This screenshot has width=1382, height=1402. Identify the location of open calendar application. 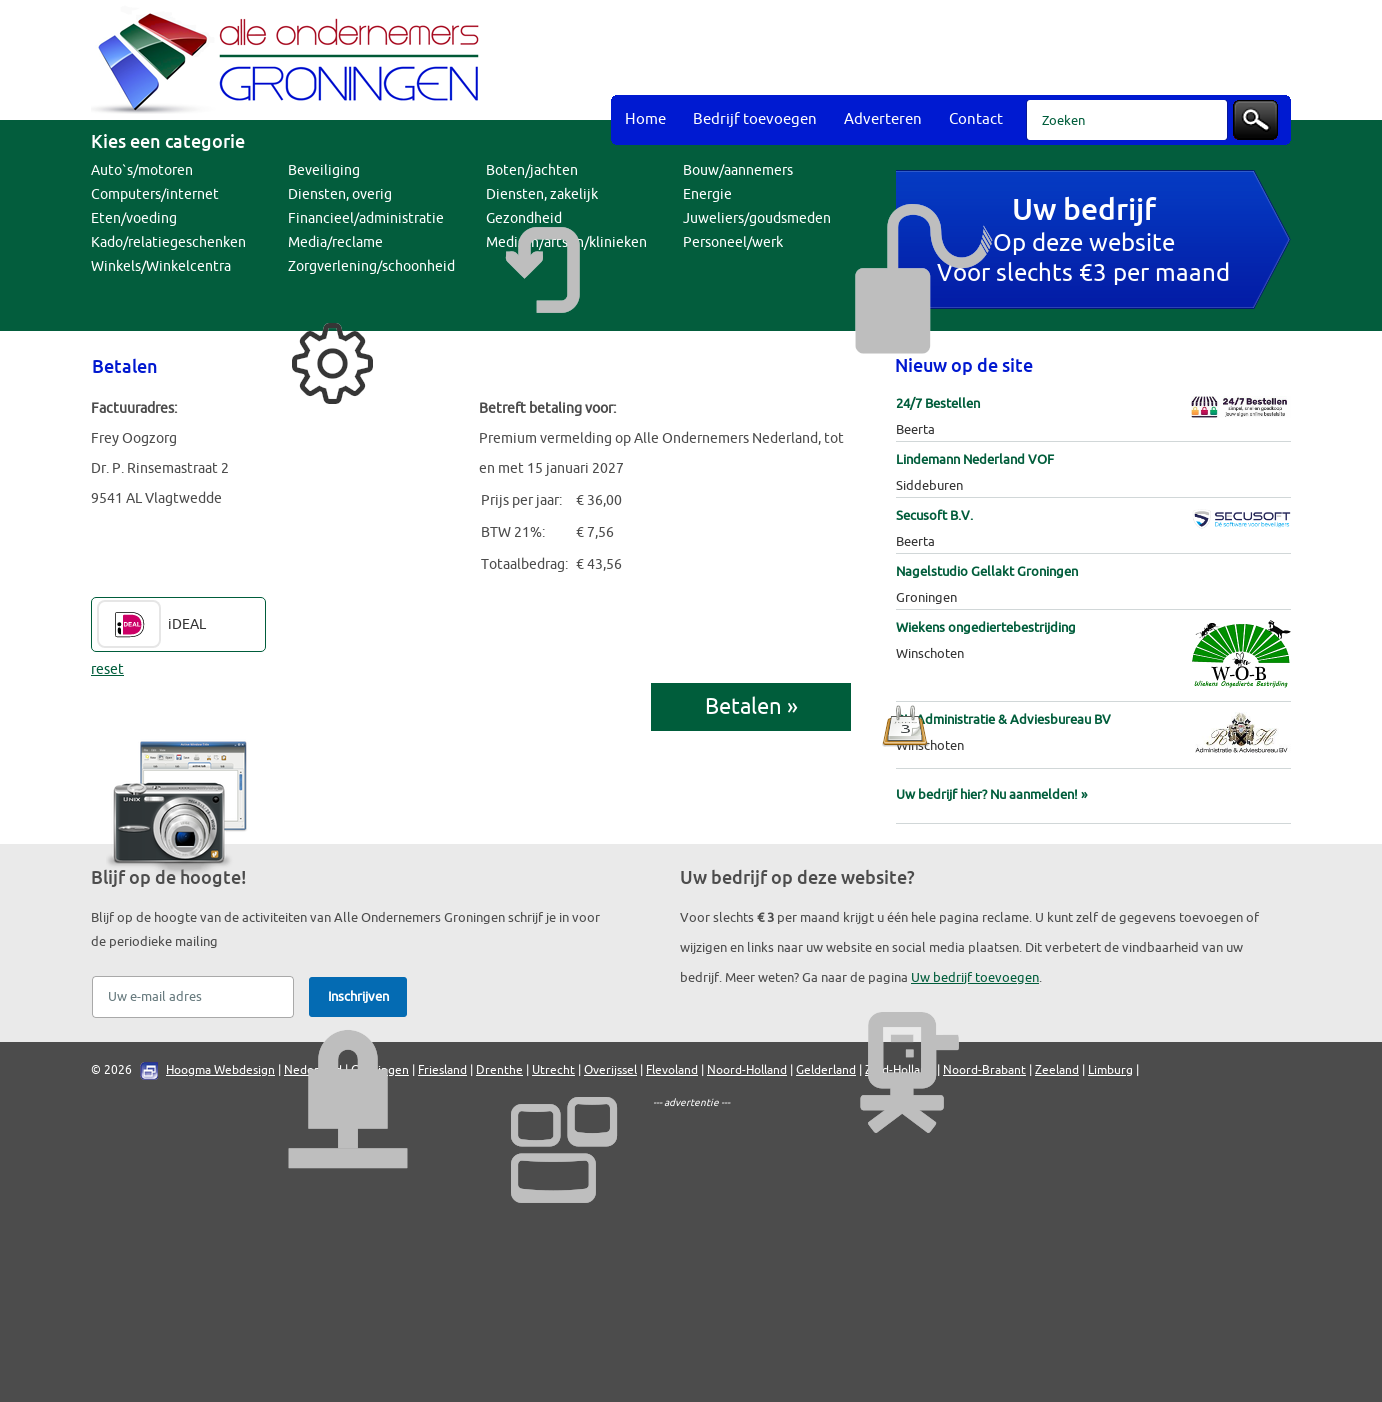
(905, 728).